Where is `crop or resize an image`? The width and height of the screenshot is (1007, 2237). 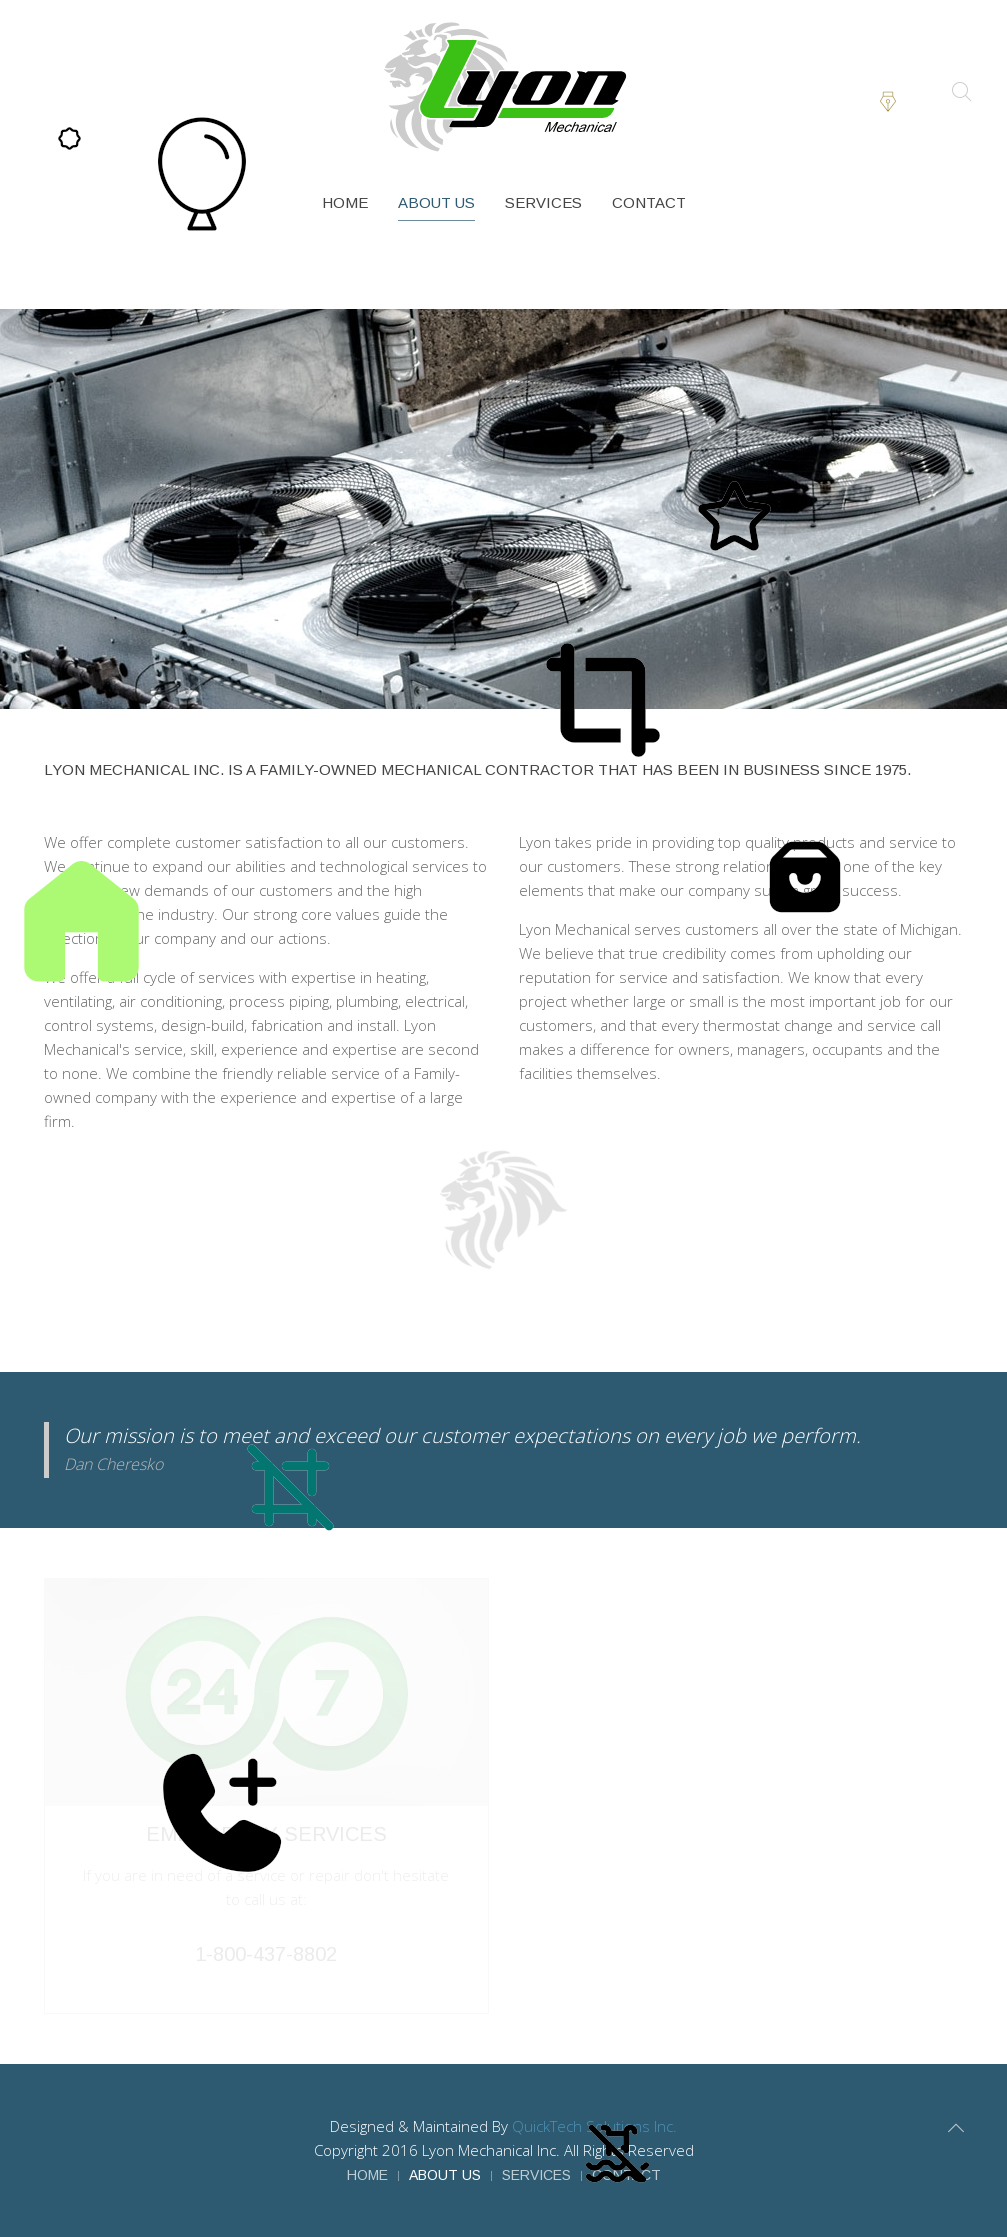 crop or resize an image is located at coordinates (603, 700).